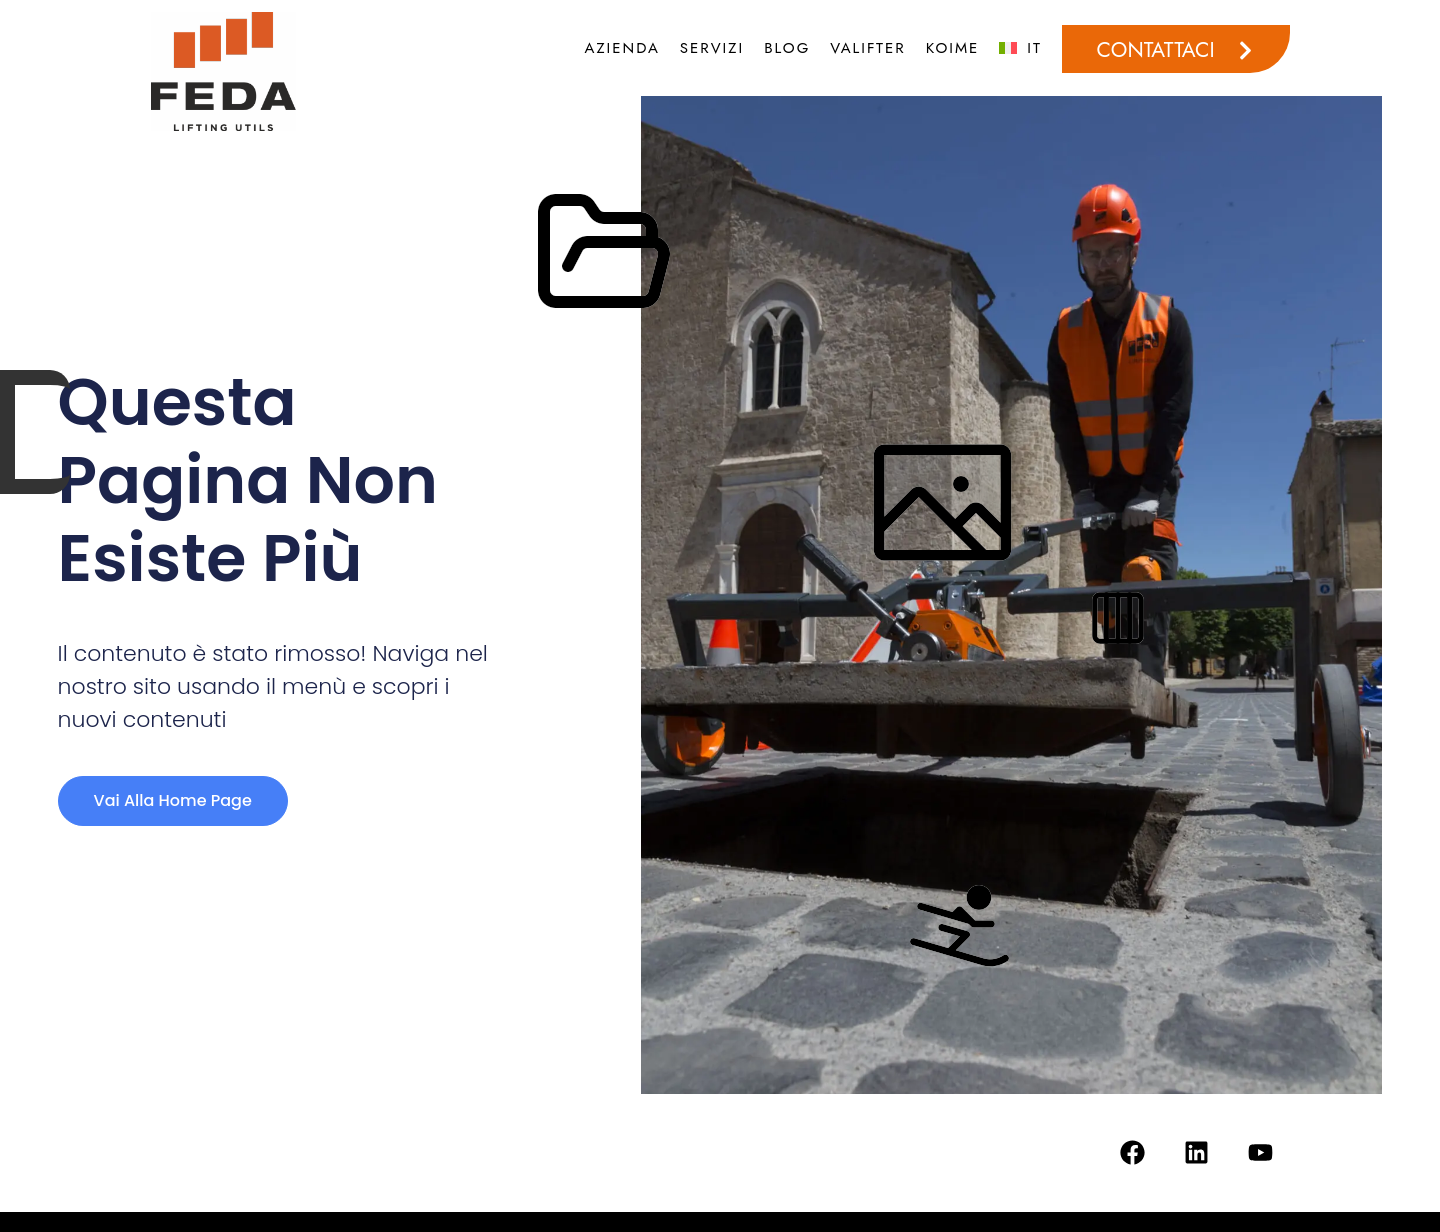 Image resolution: width=1440 pixels, height=1232 pixels. Describe the element at coordinates (959, 927) in the screenshot. I see `indicates skiing or winter sports activity` at that location.